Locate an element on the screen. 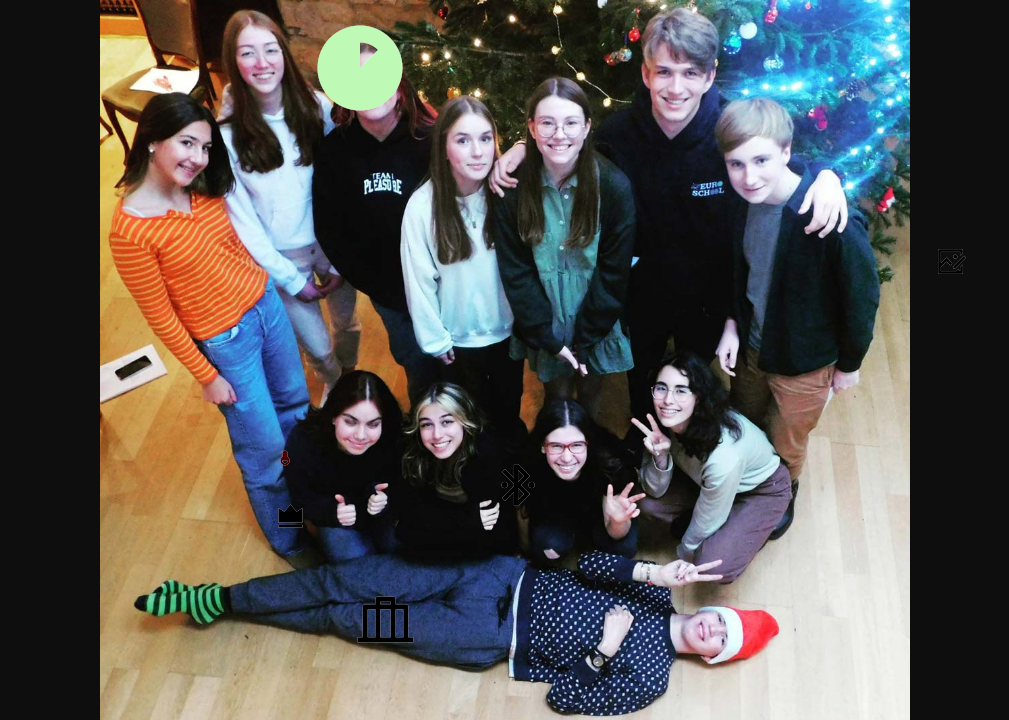  connect to a bluetooth device is located at coordinates (516, 485).